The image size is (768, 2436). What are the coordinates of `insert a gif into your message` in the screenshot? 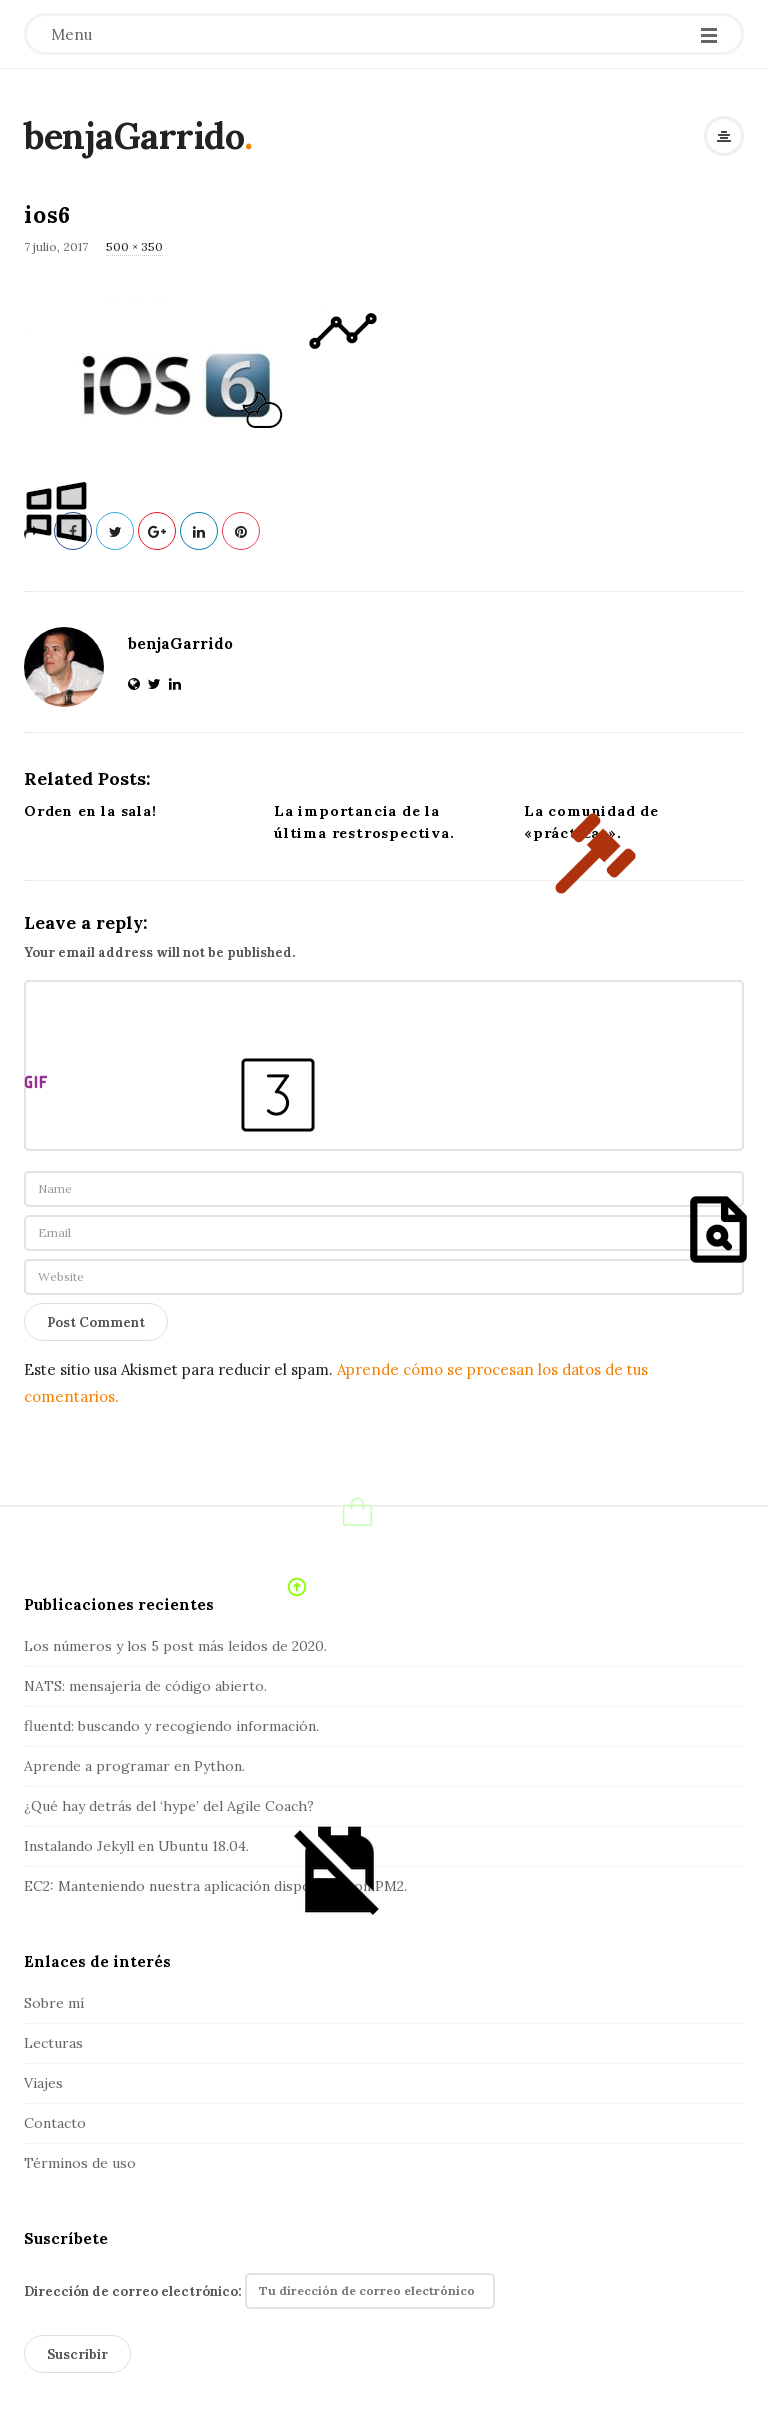 It's located at (36, 1082).